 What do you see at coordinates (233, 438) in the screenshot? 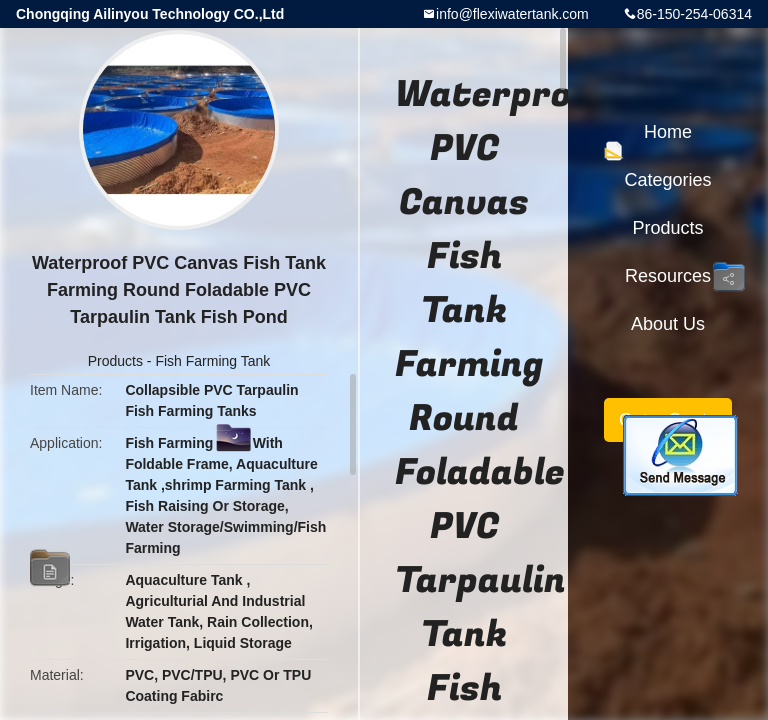
I see `open pictures folder` at bounding box center [233, 438].